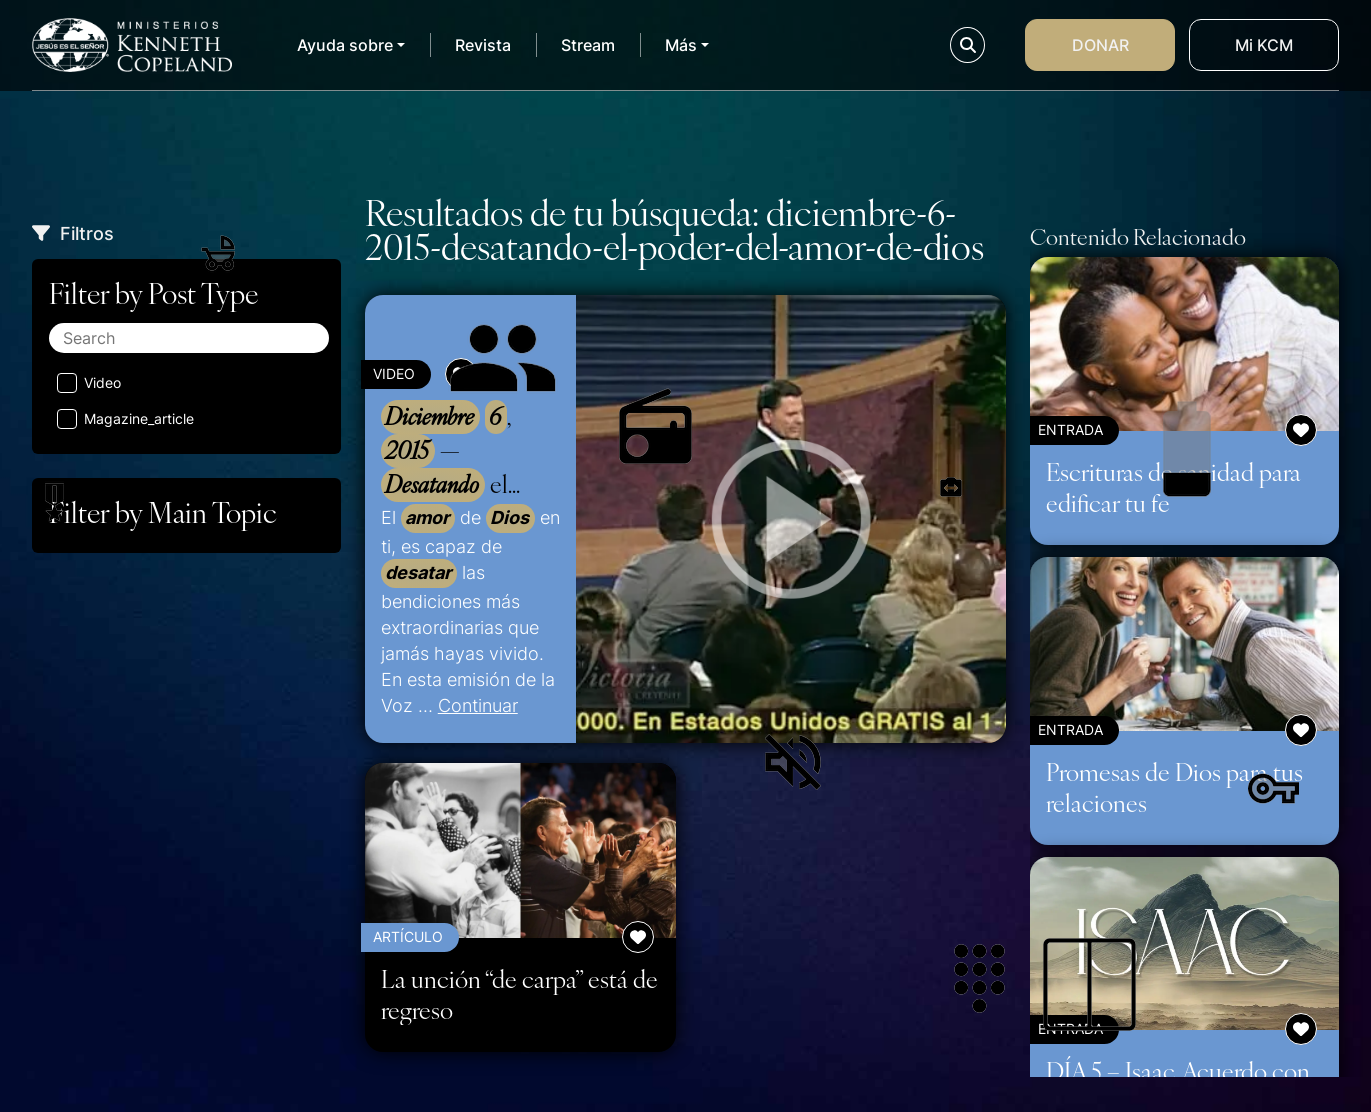 The height and width of the screenshot is (1112, 1371). I want to click on indicates low battery level at 20%, so click(1187, 449).